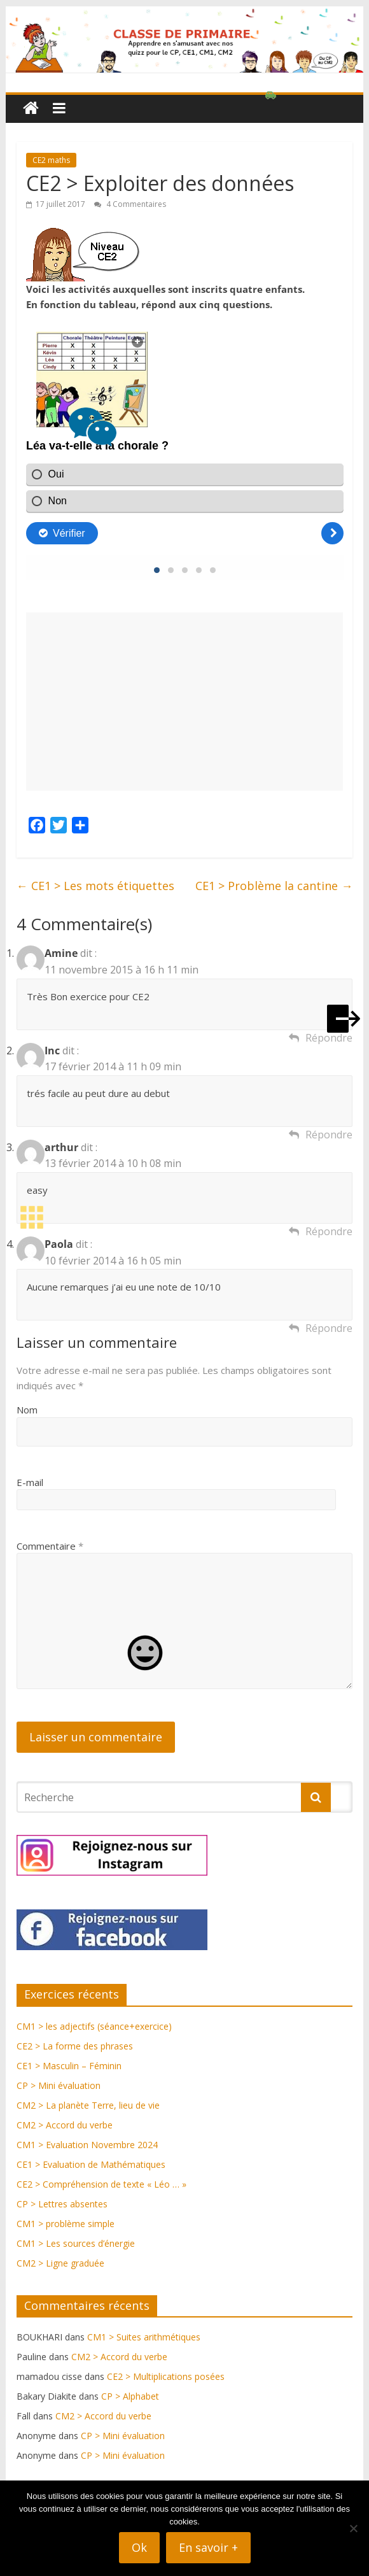 The height and width of the screenshot is (2576, 369). What do you see at coordinates (270, 95) in the screenshot?
I see `access vehicle or car-related features` at bounding box center [270, 95].